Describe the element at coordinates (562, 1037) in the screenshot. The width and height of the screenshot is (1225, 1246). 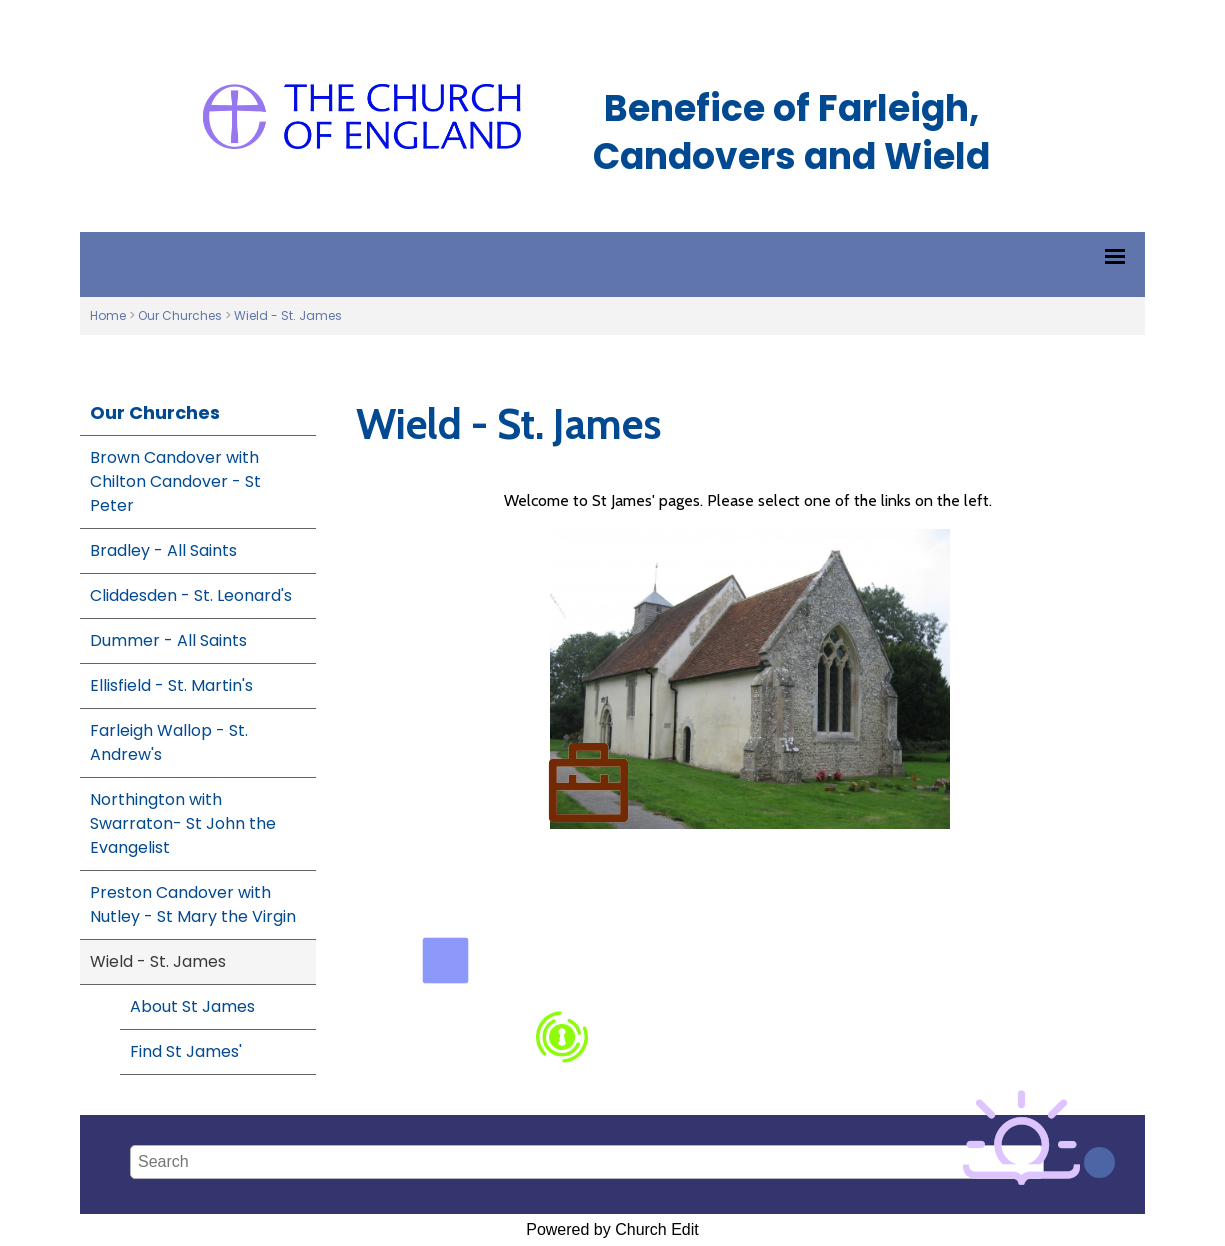
I see `open authelia authentication settings` at that location.